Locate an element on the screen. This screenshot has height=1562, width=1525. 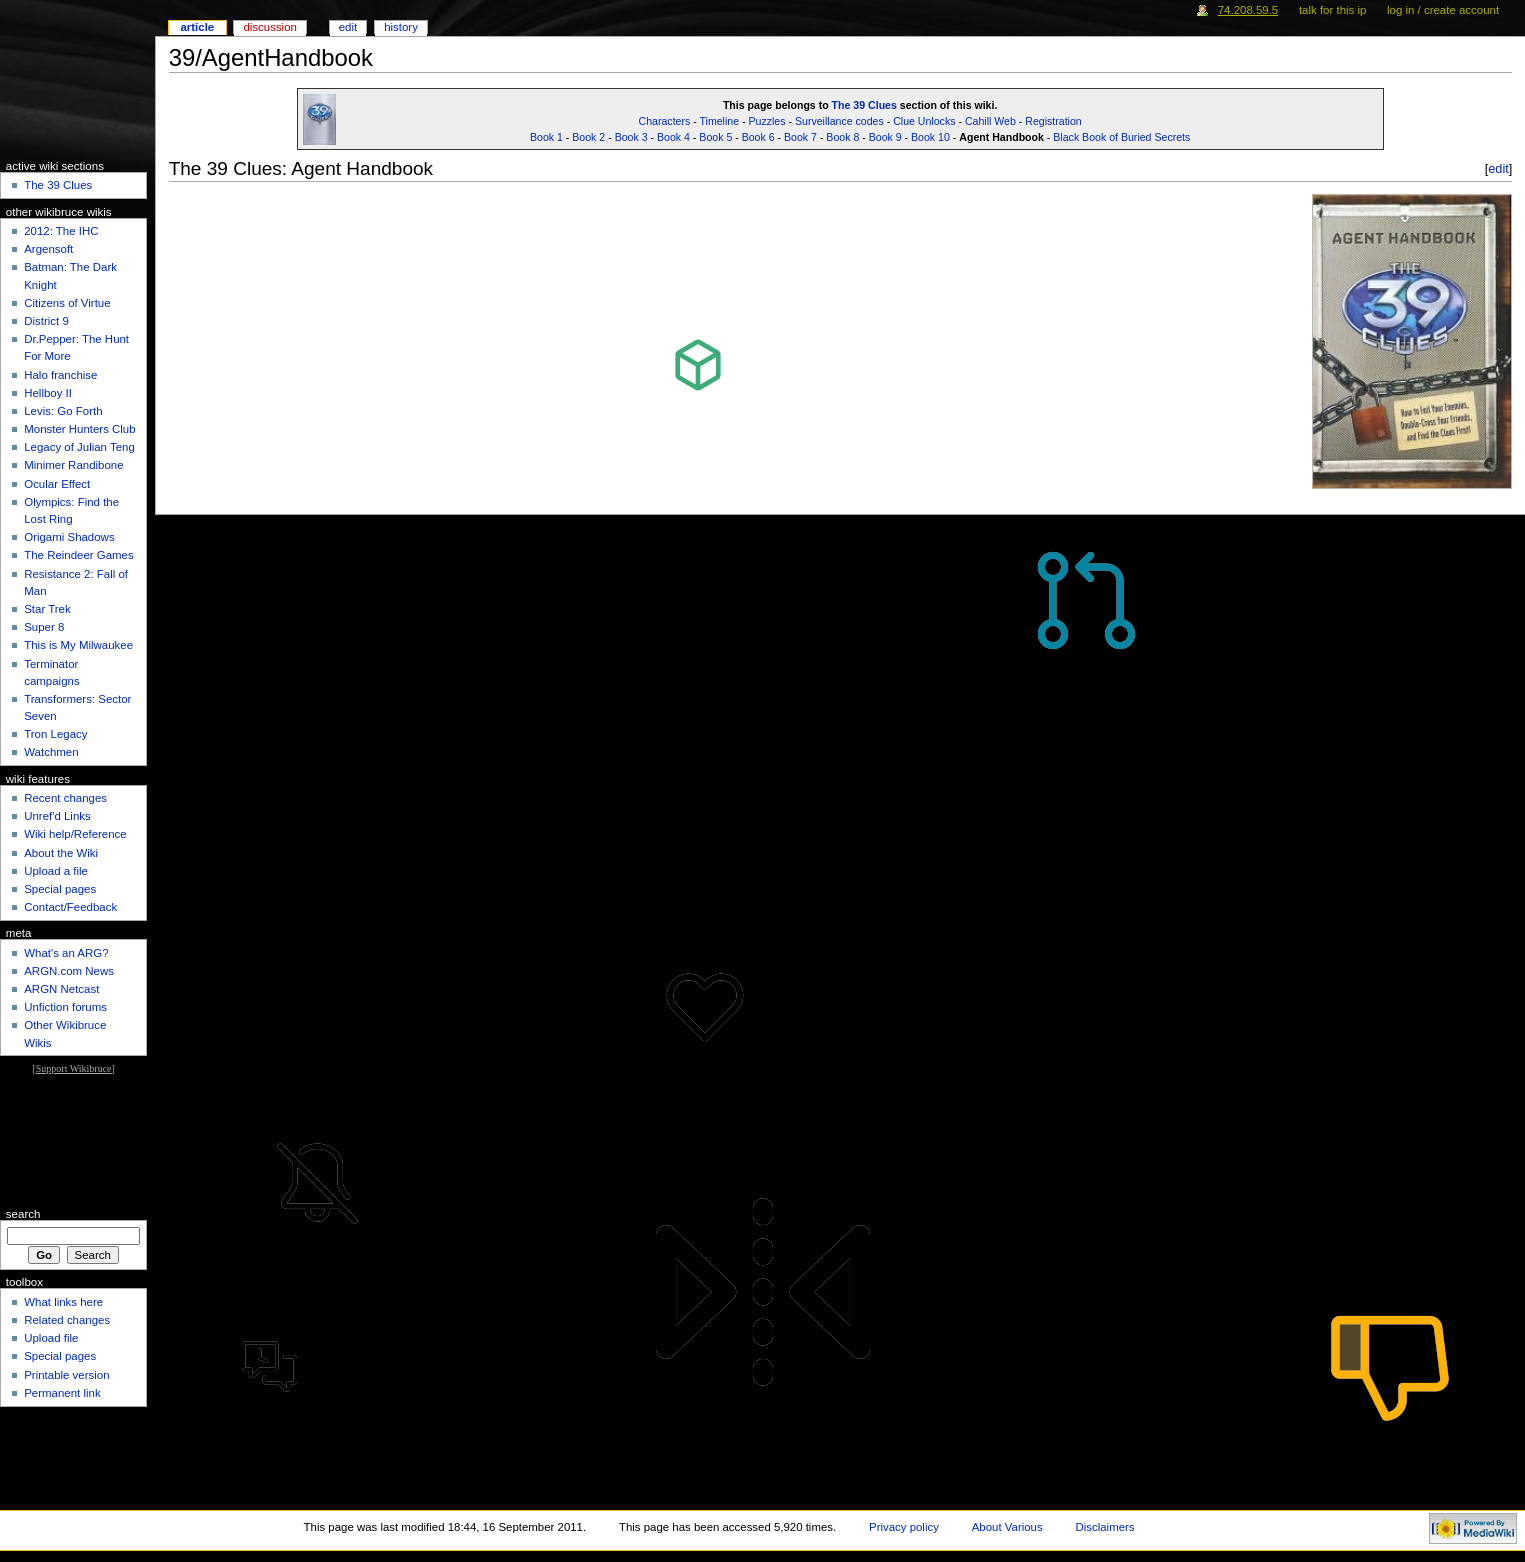
add item to favorites is located at coordinates (705, 1007).